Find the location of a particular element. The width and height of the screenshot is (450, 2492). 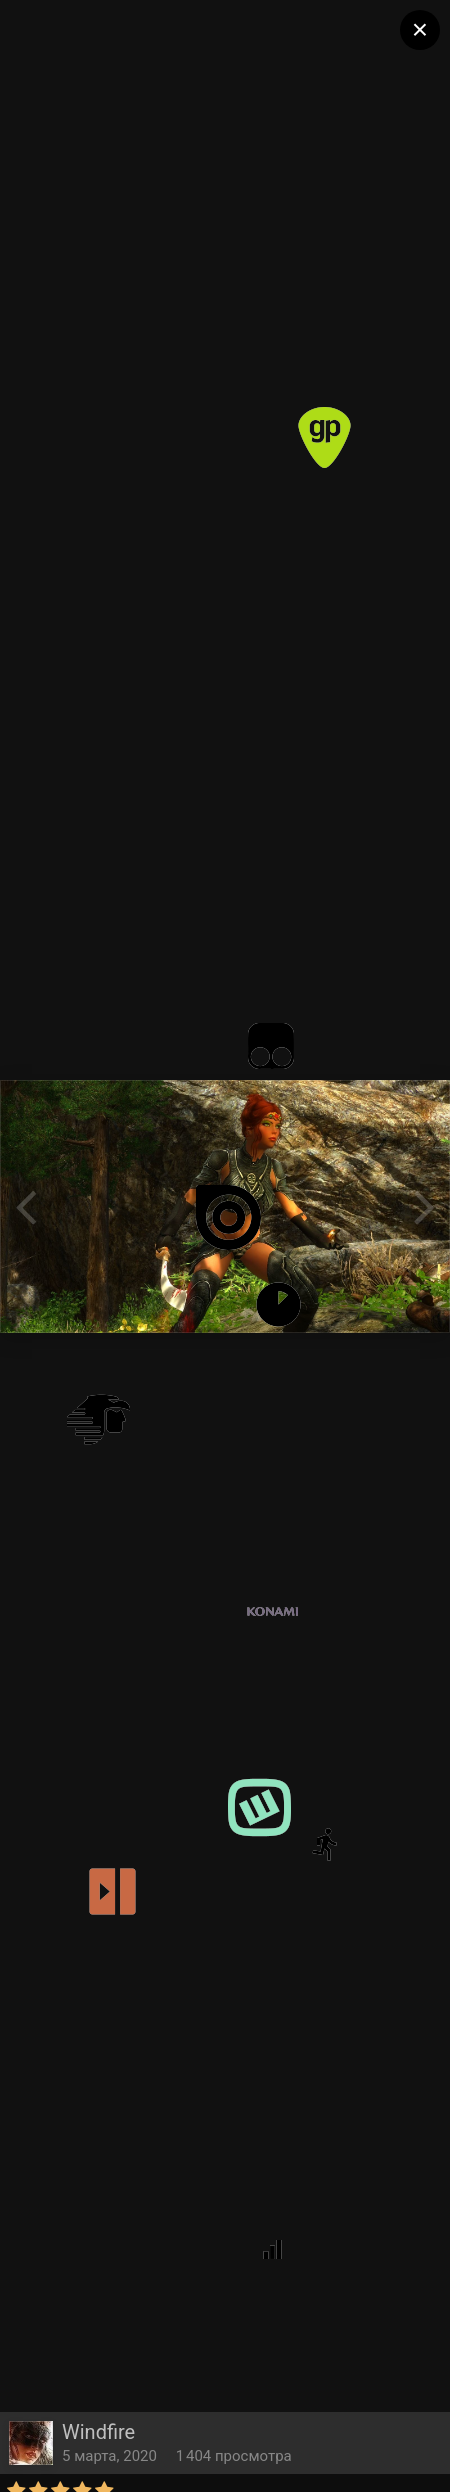

indicates progress at early stage or first step is located at coordinates (278, 1304).